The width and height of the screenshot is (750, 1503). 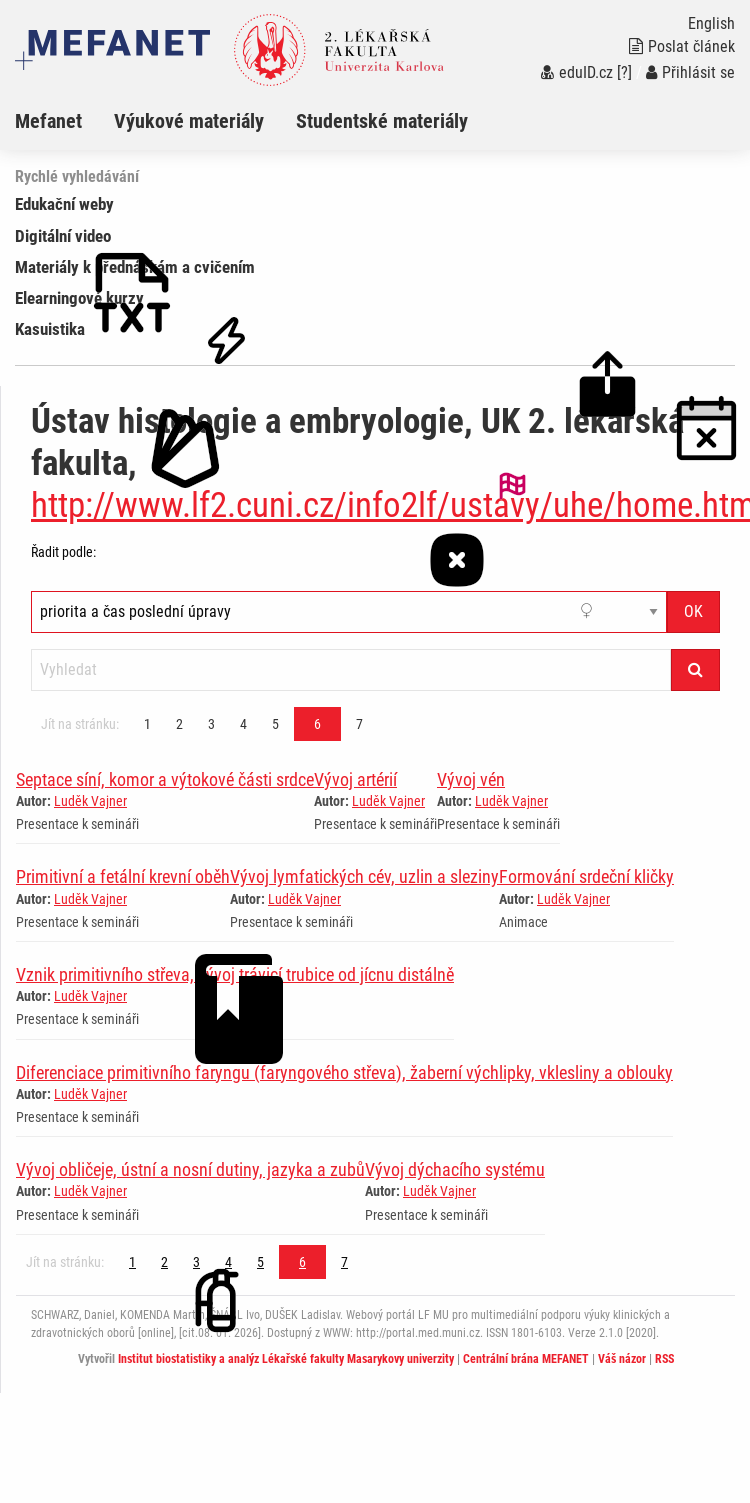 I want to click on close or dismiss a modal window, so click(x=457, y=560).